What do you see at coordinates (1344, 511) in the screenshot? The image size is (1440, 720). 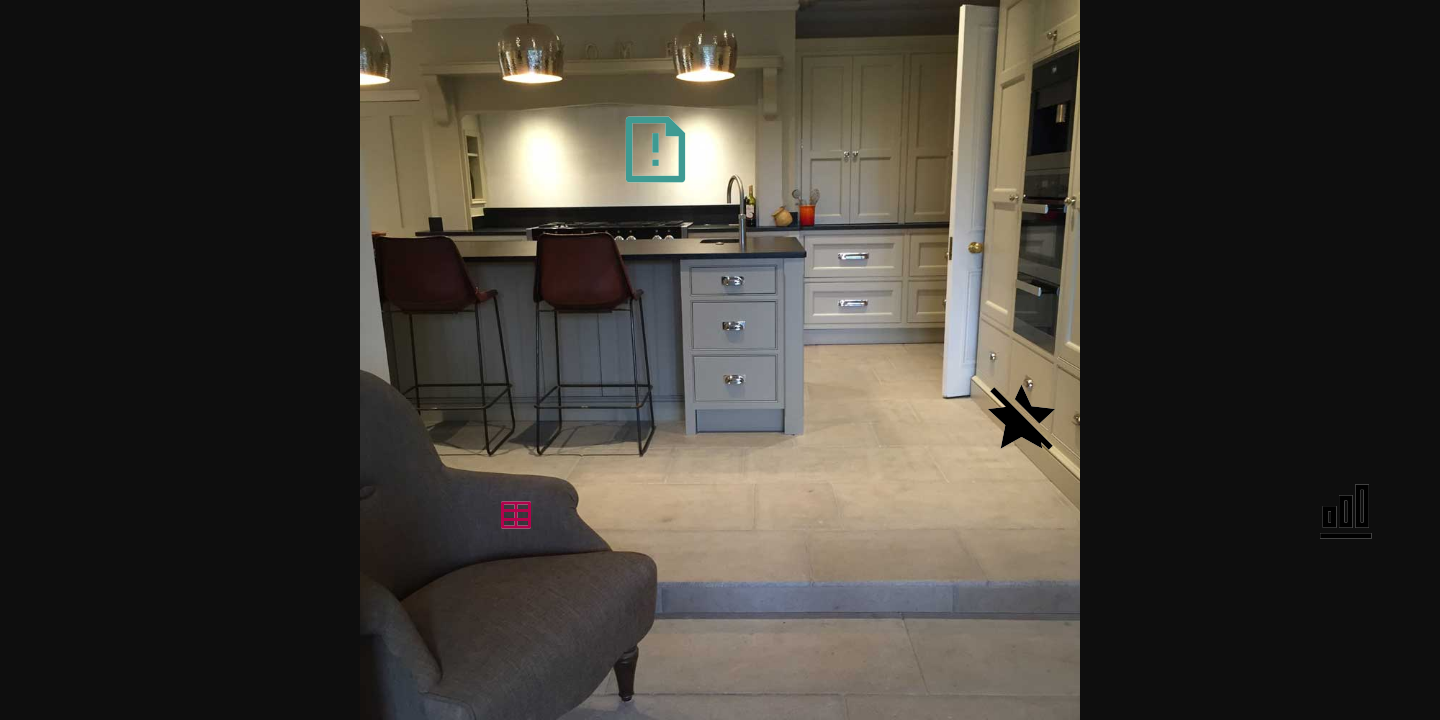 I see `open numbers spreadsheet app` at bounding box center [1344, 511].